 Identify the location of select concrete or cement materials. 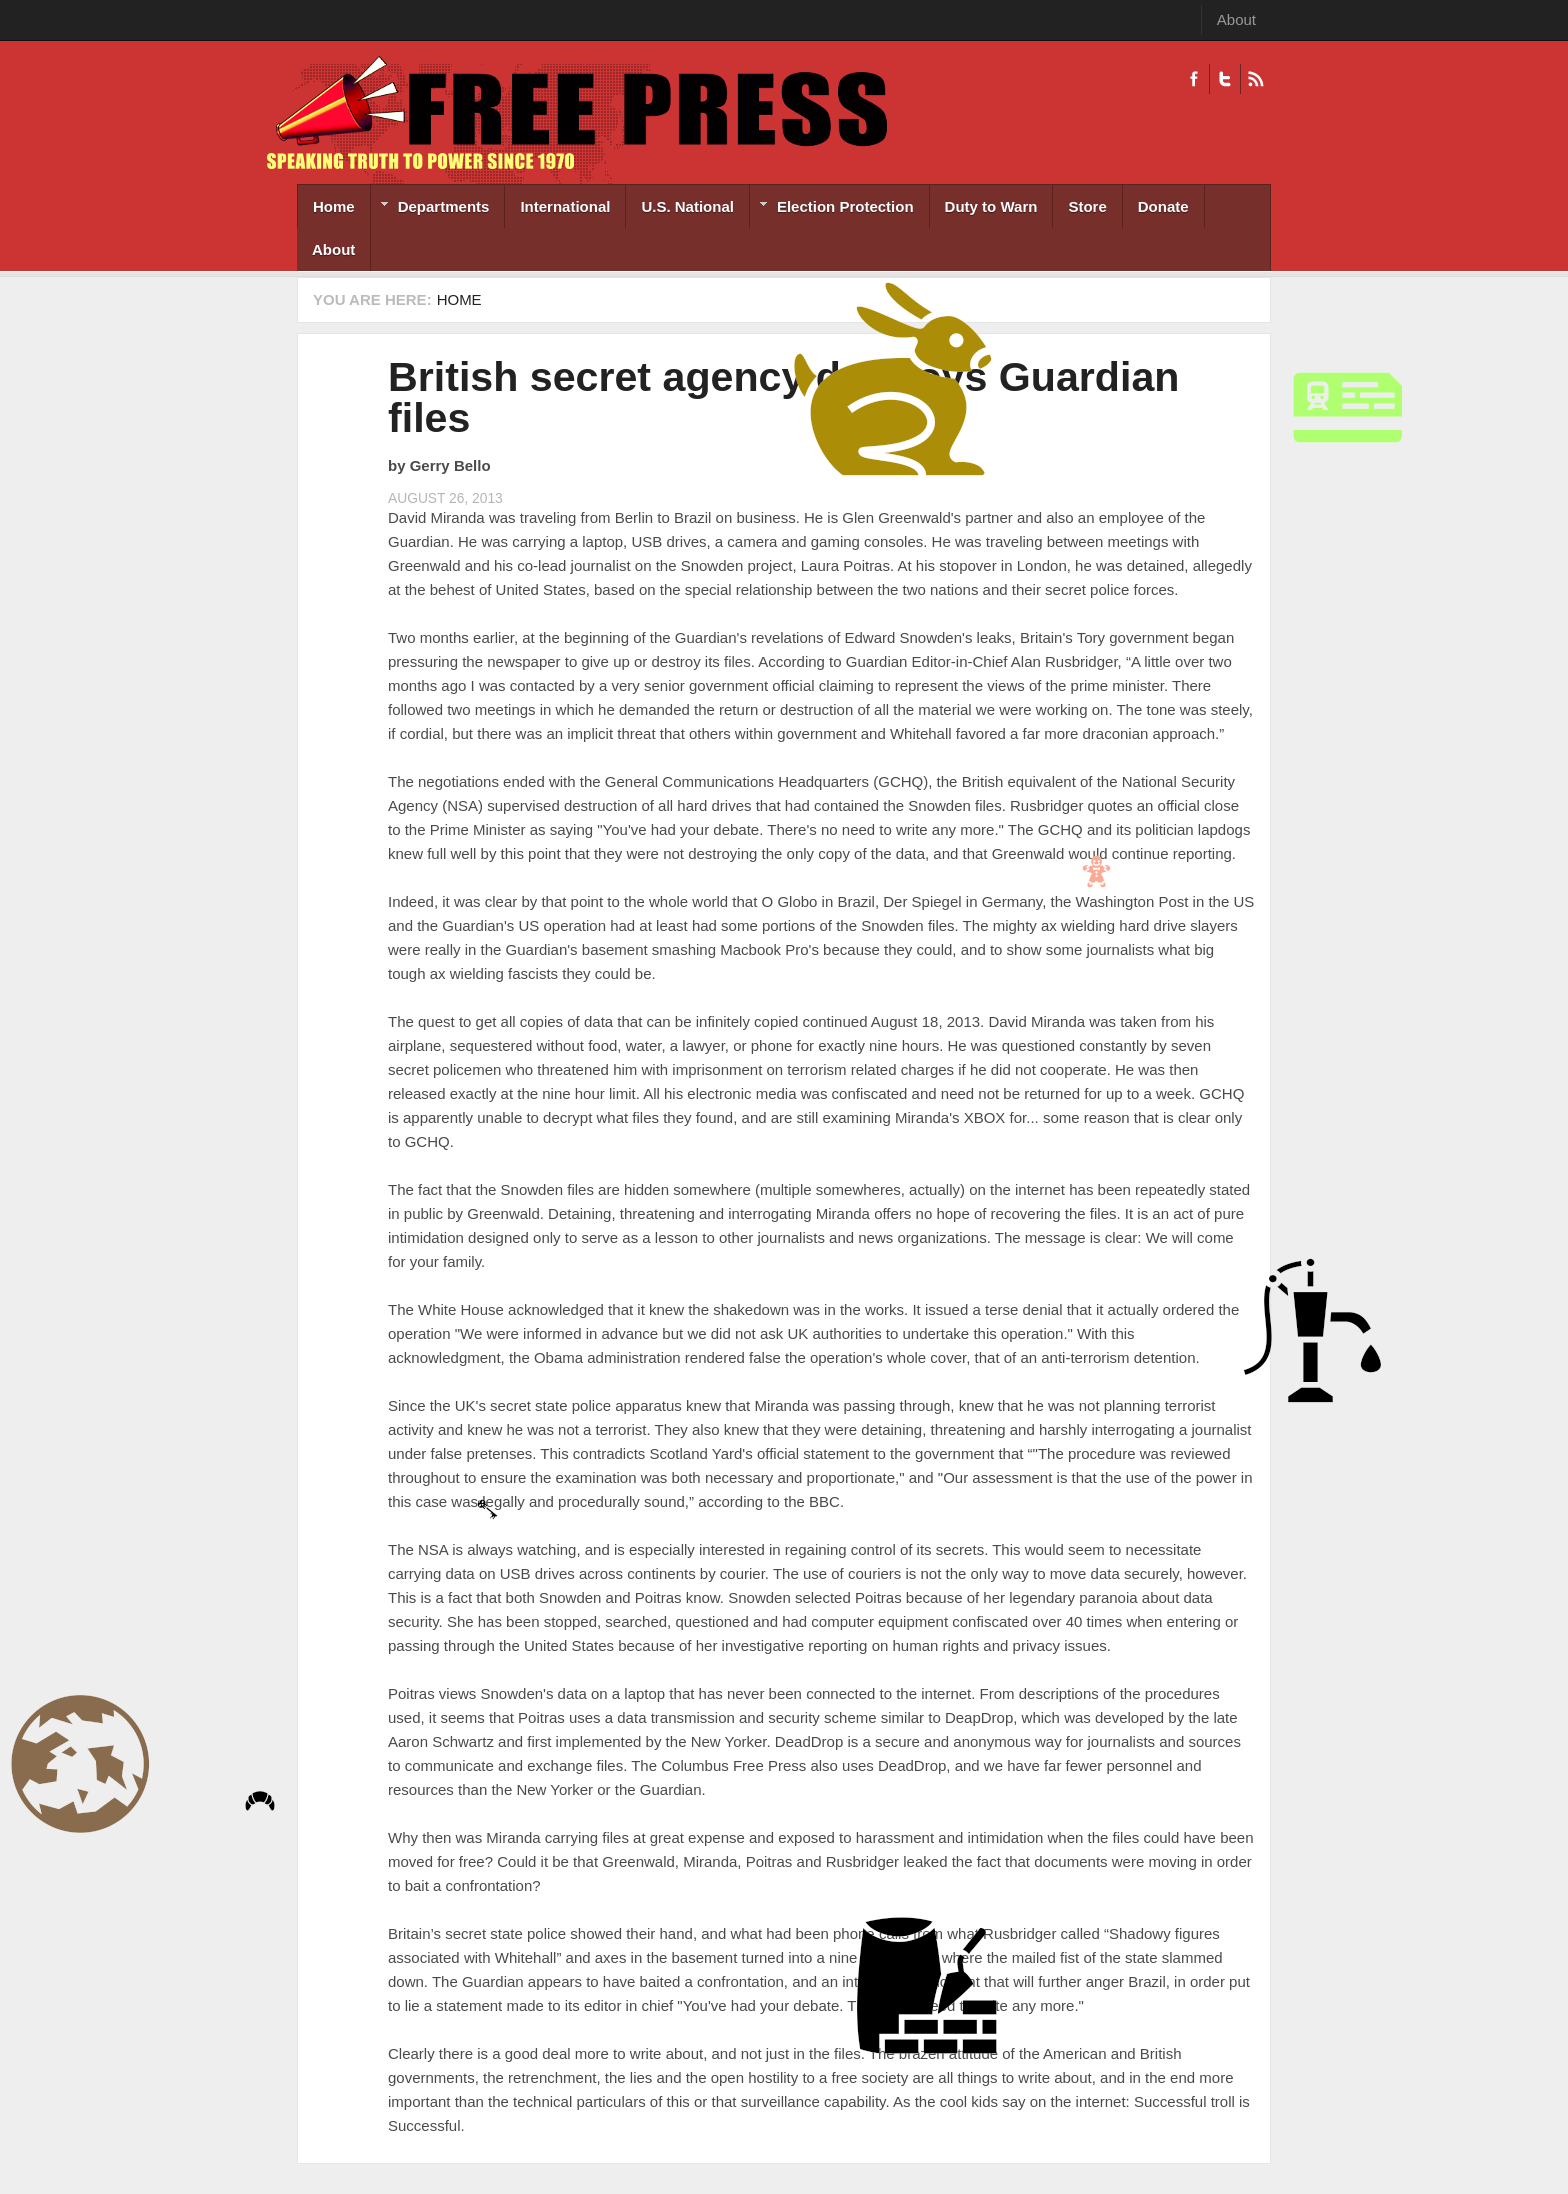
(926, 1983).